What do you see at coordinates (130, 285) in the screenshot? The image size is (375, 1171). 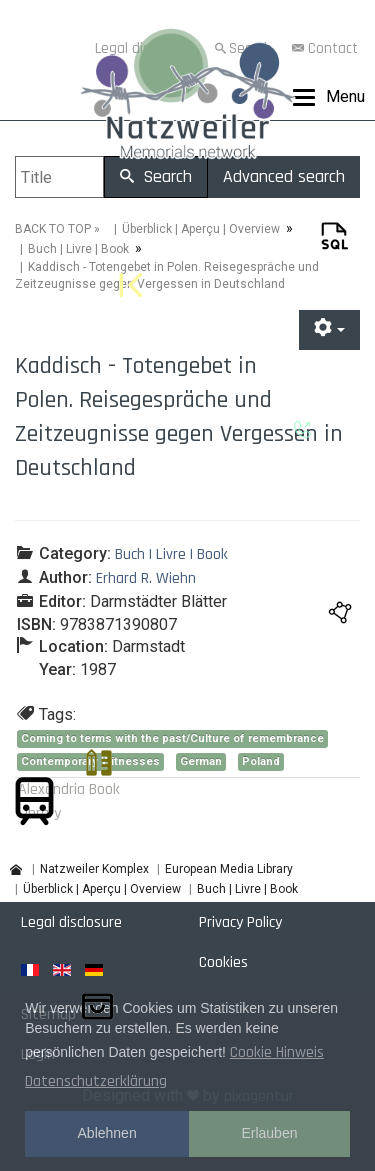 I see `skip to beginning or first item` at bounding box center [130, 285].